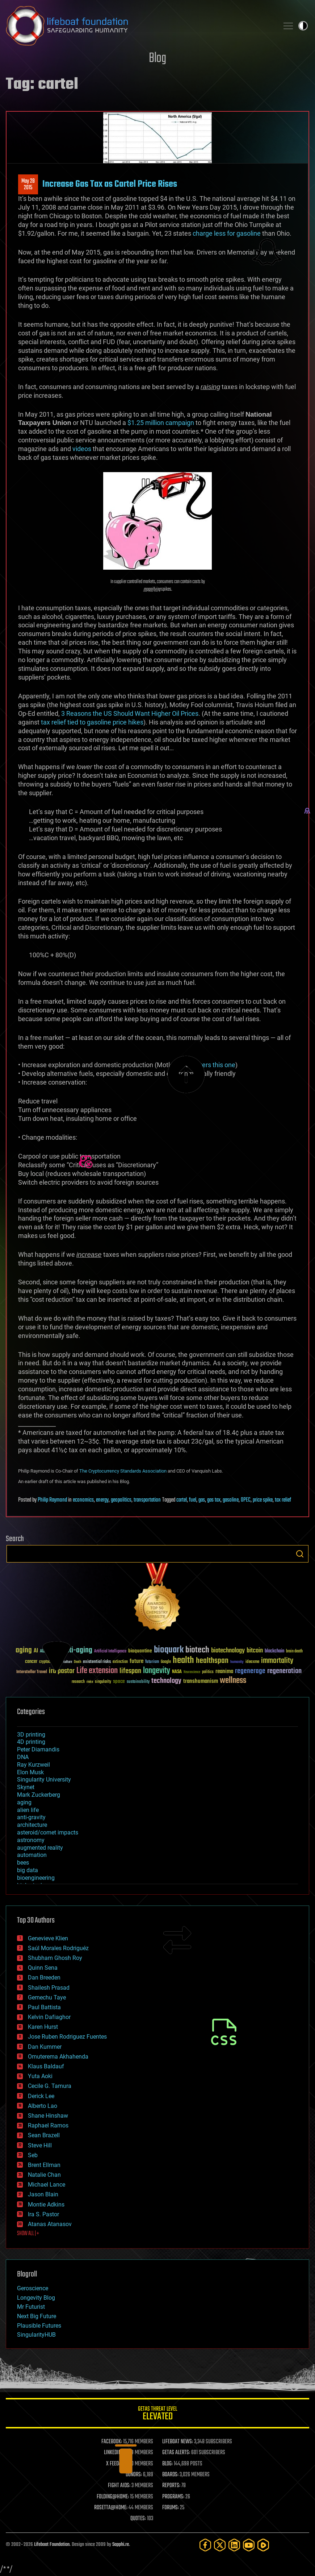  What do you see at coordinates (146, 483) in the screenshot?
I see `switch to column view layout` at bounding box center [146, 483].